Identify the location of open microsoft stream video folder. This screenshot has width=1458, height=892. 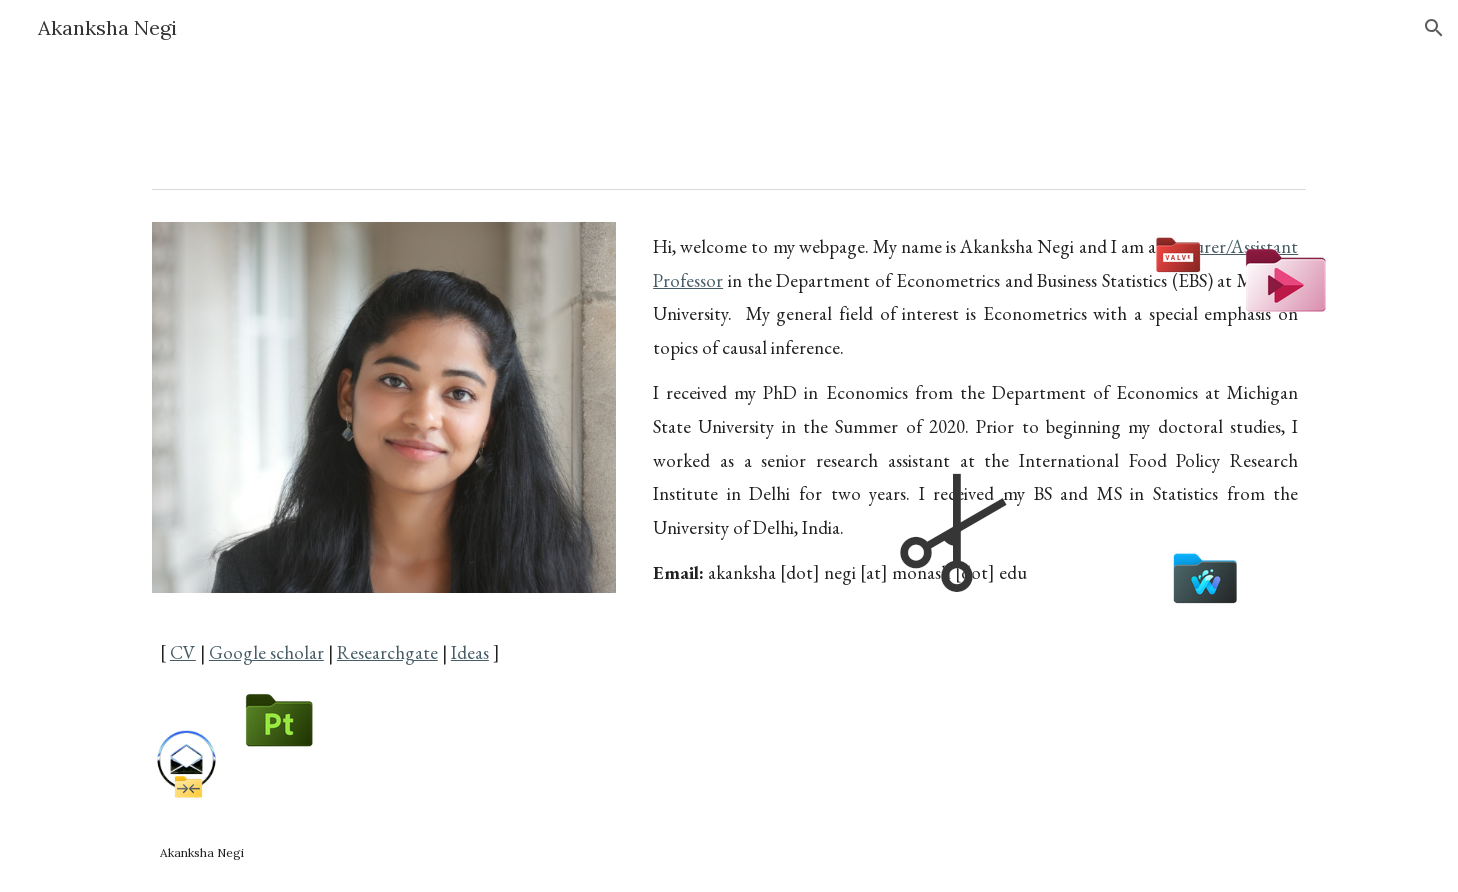
(1285, 282).